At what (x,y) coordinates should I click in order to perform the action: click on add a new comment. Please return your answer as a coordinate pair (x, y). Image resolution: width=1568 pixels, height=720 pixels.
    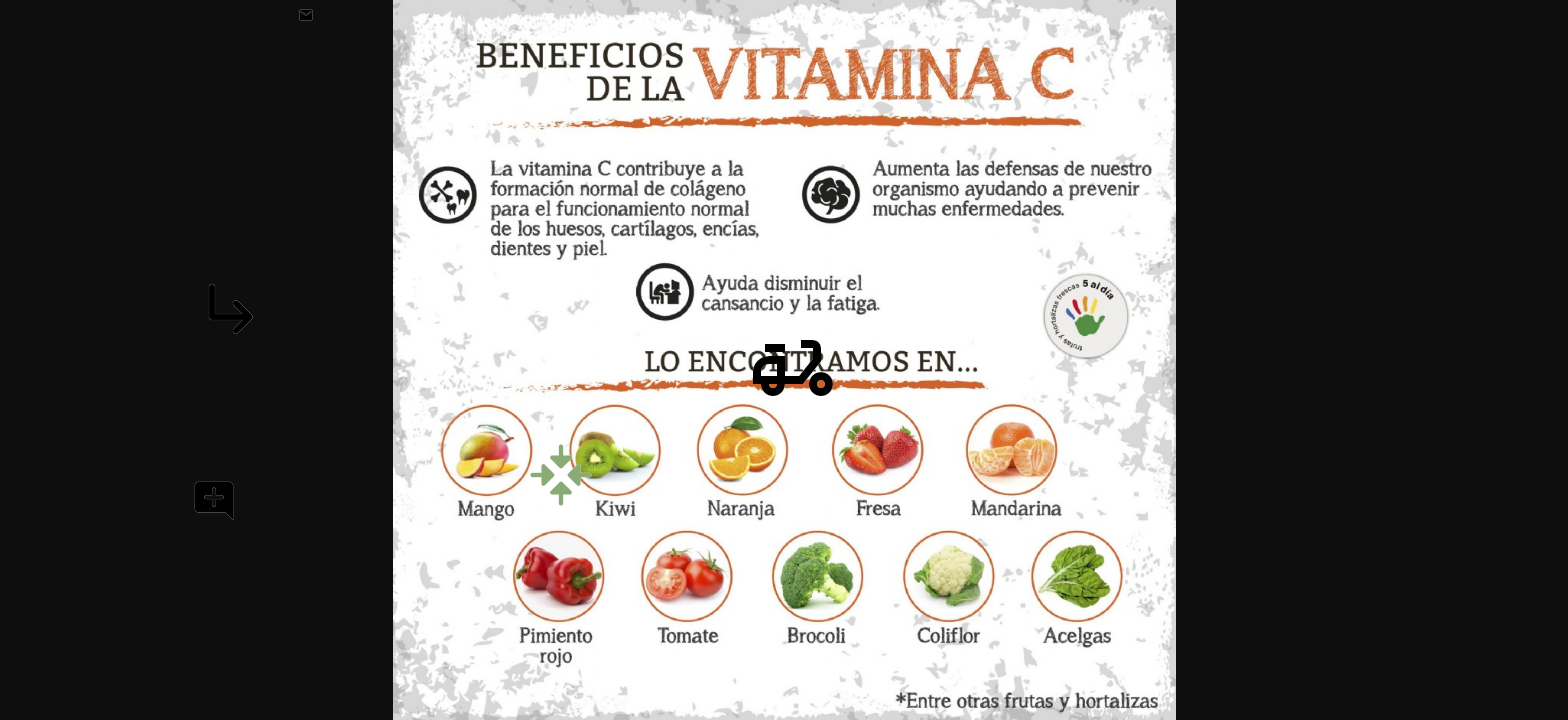
    Looking at the image, I should click on (214, 501).